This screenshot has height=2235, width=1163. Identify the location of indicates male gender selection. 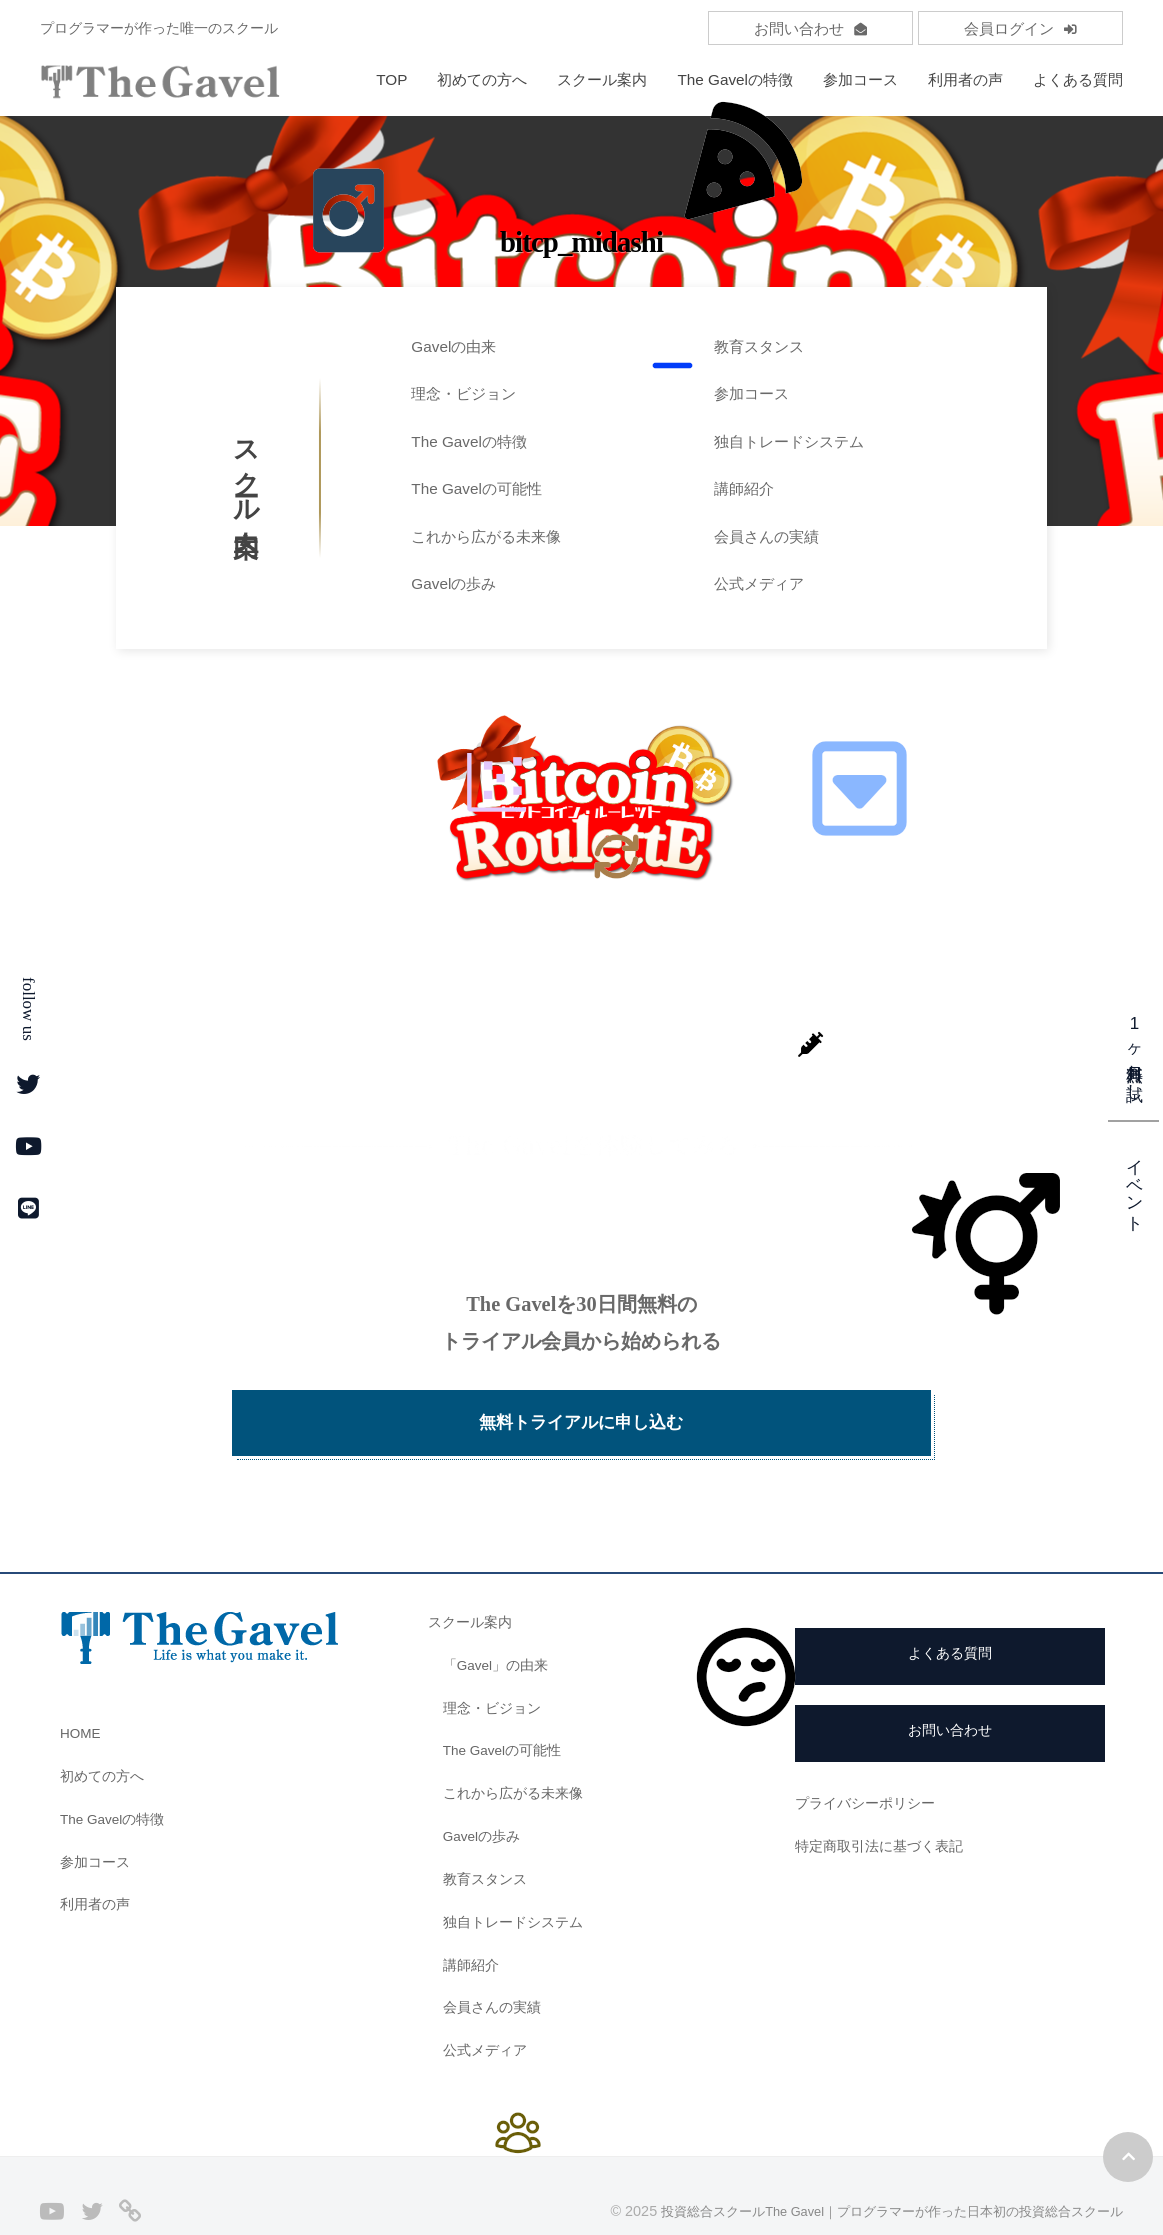
(348, 210).